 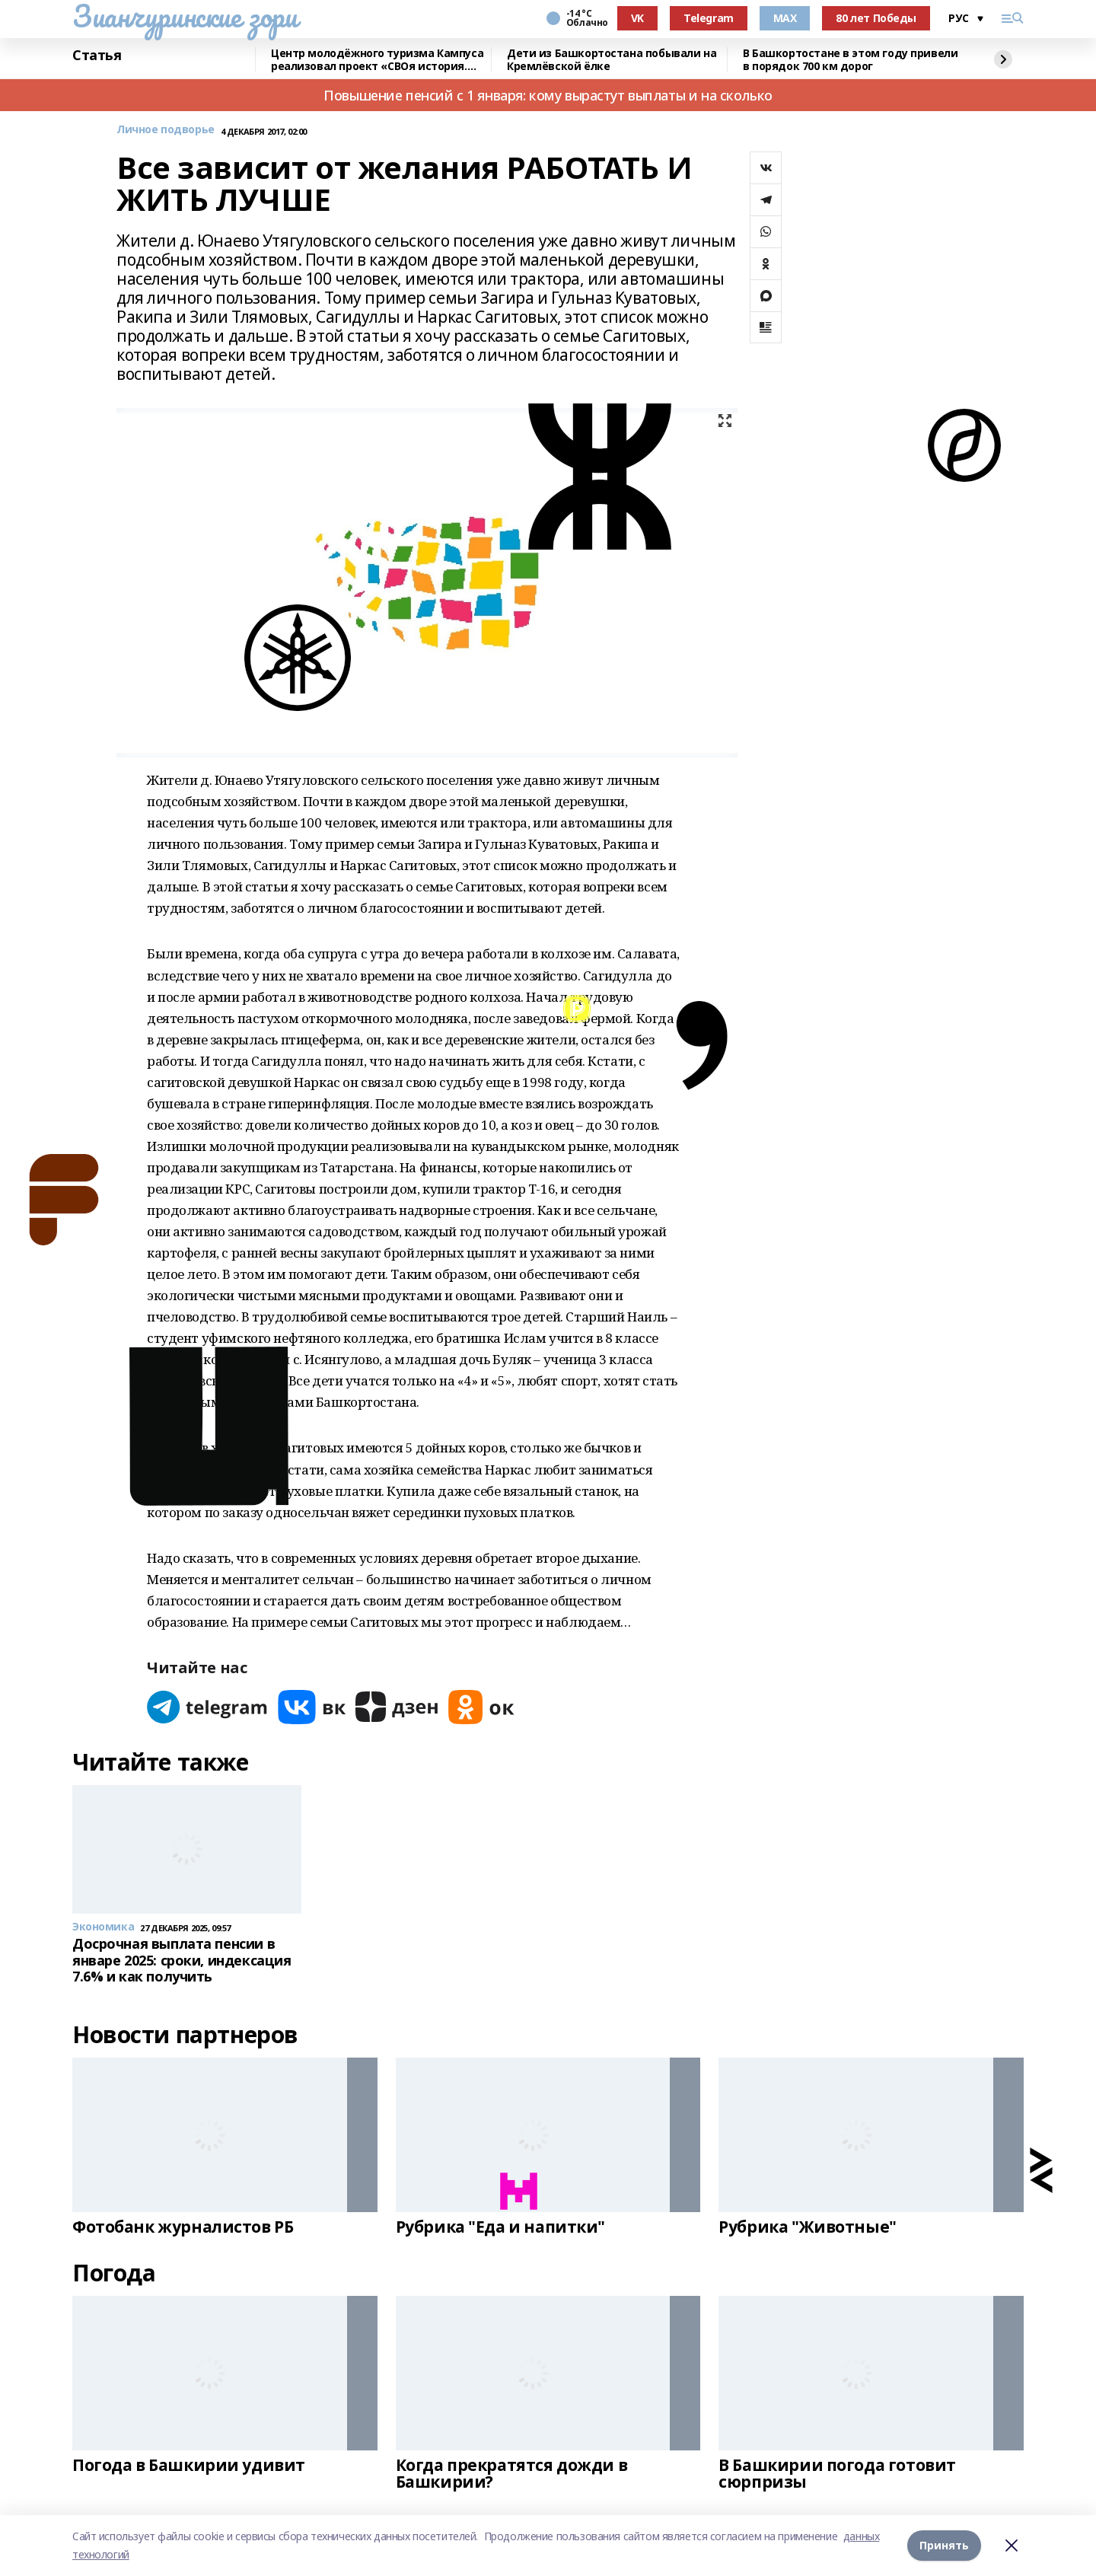 I want to click on yandex cloud platform logo, so click(x=964, y=445).